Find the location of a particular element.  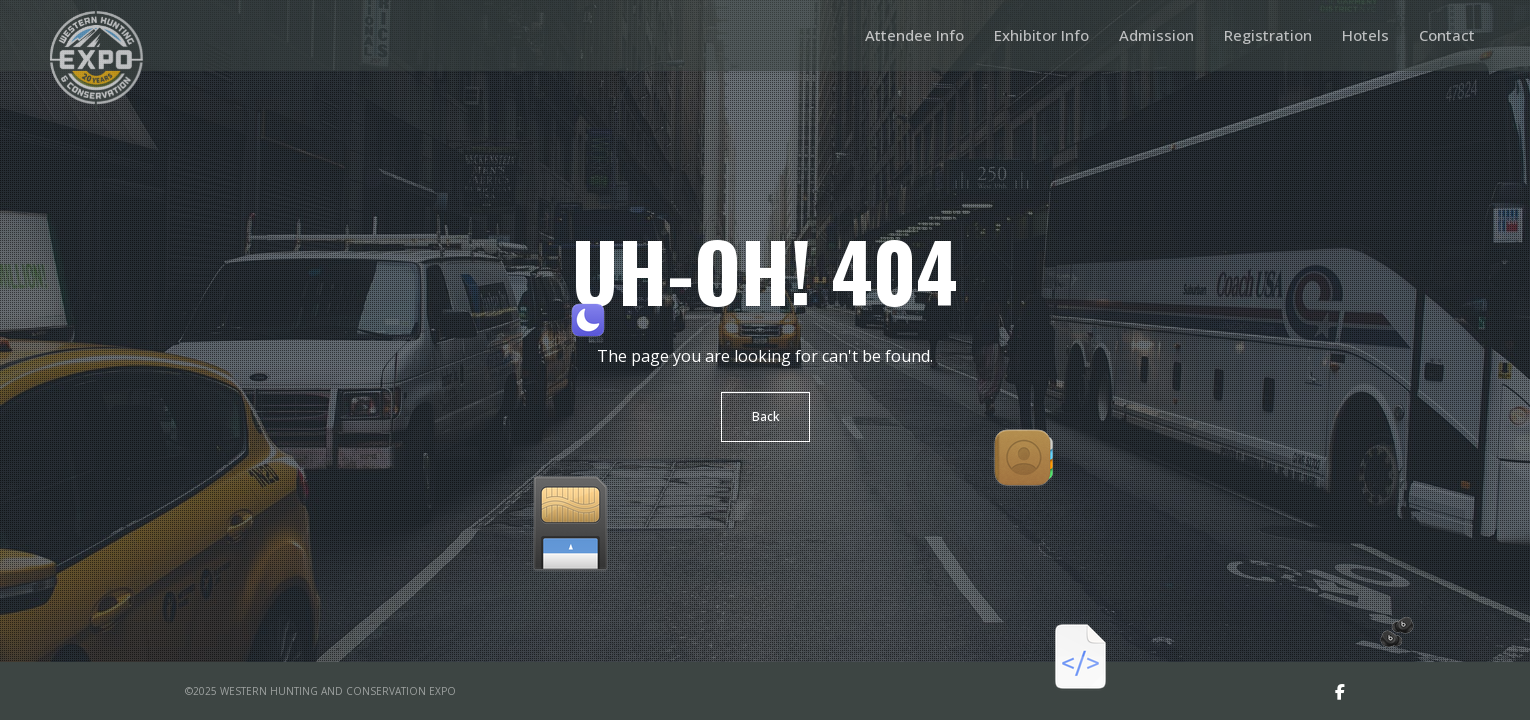

enable focus mode to silence notifications is located at coordinates (588, 320).